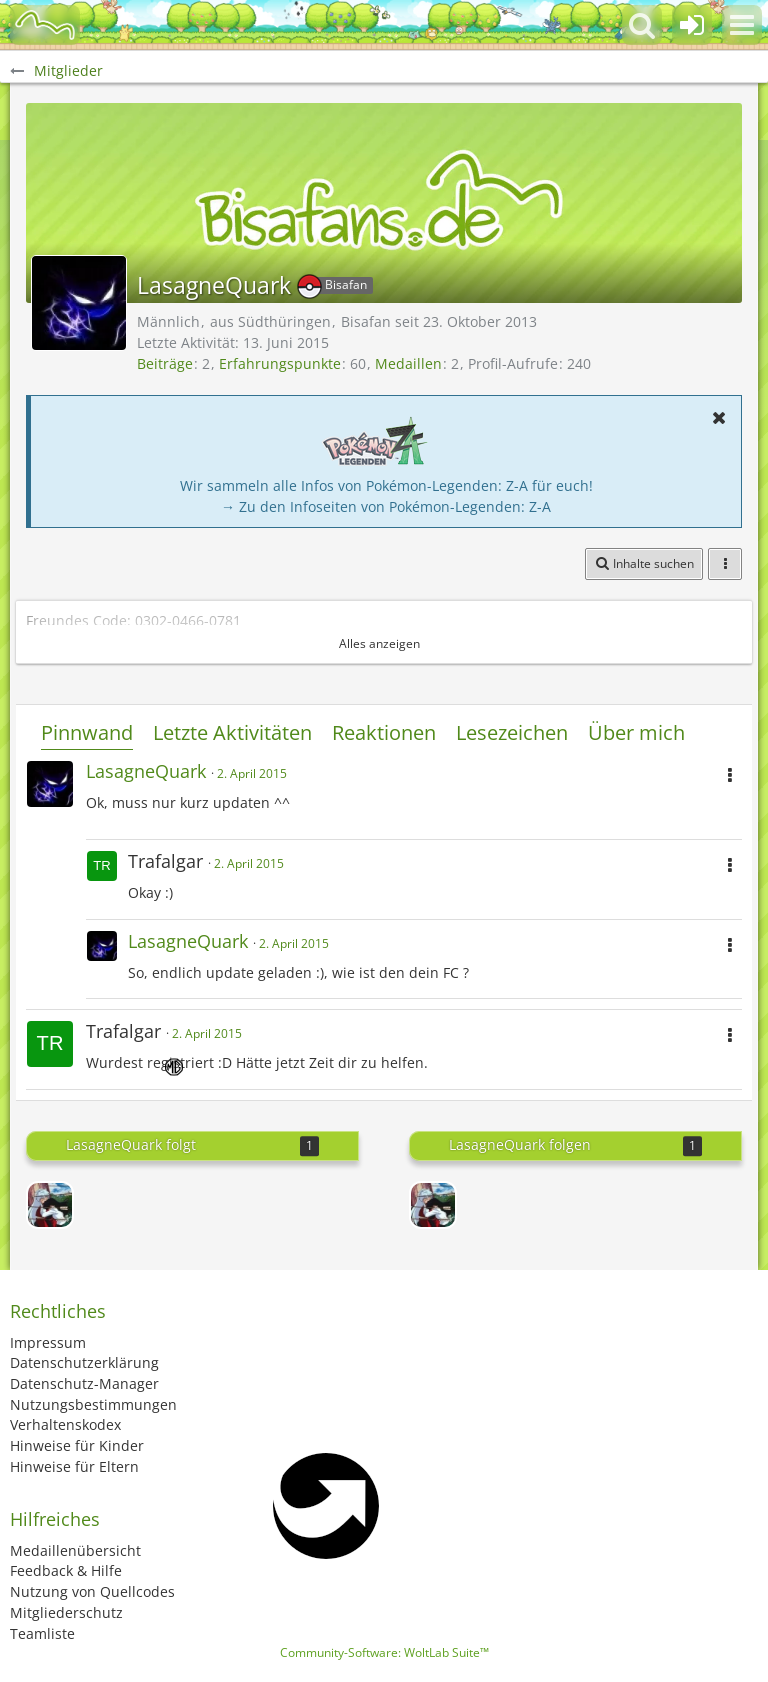 The height and width of the screenshot is (1682, 768). Describe the element at coordinates (174, 1067) in the screenshot. I see `MG Motors brand logo` at that location.